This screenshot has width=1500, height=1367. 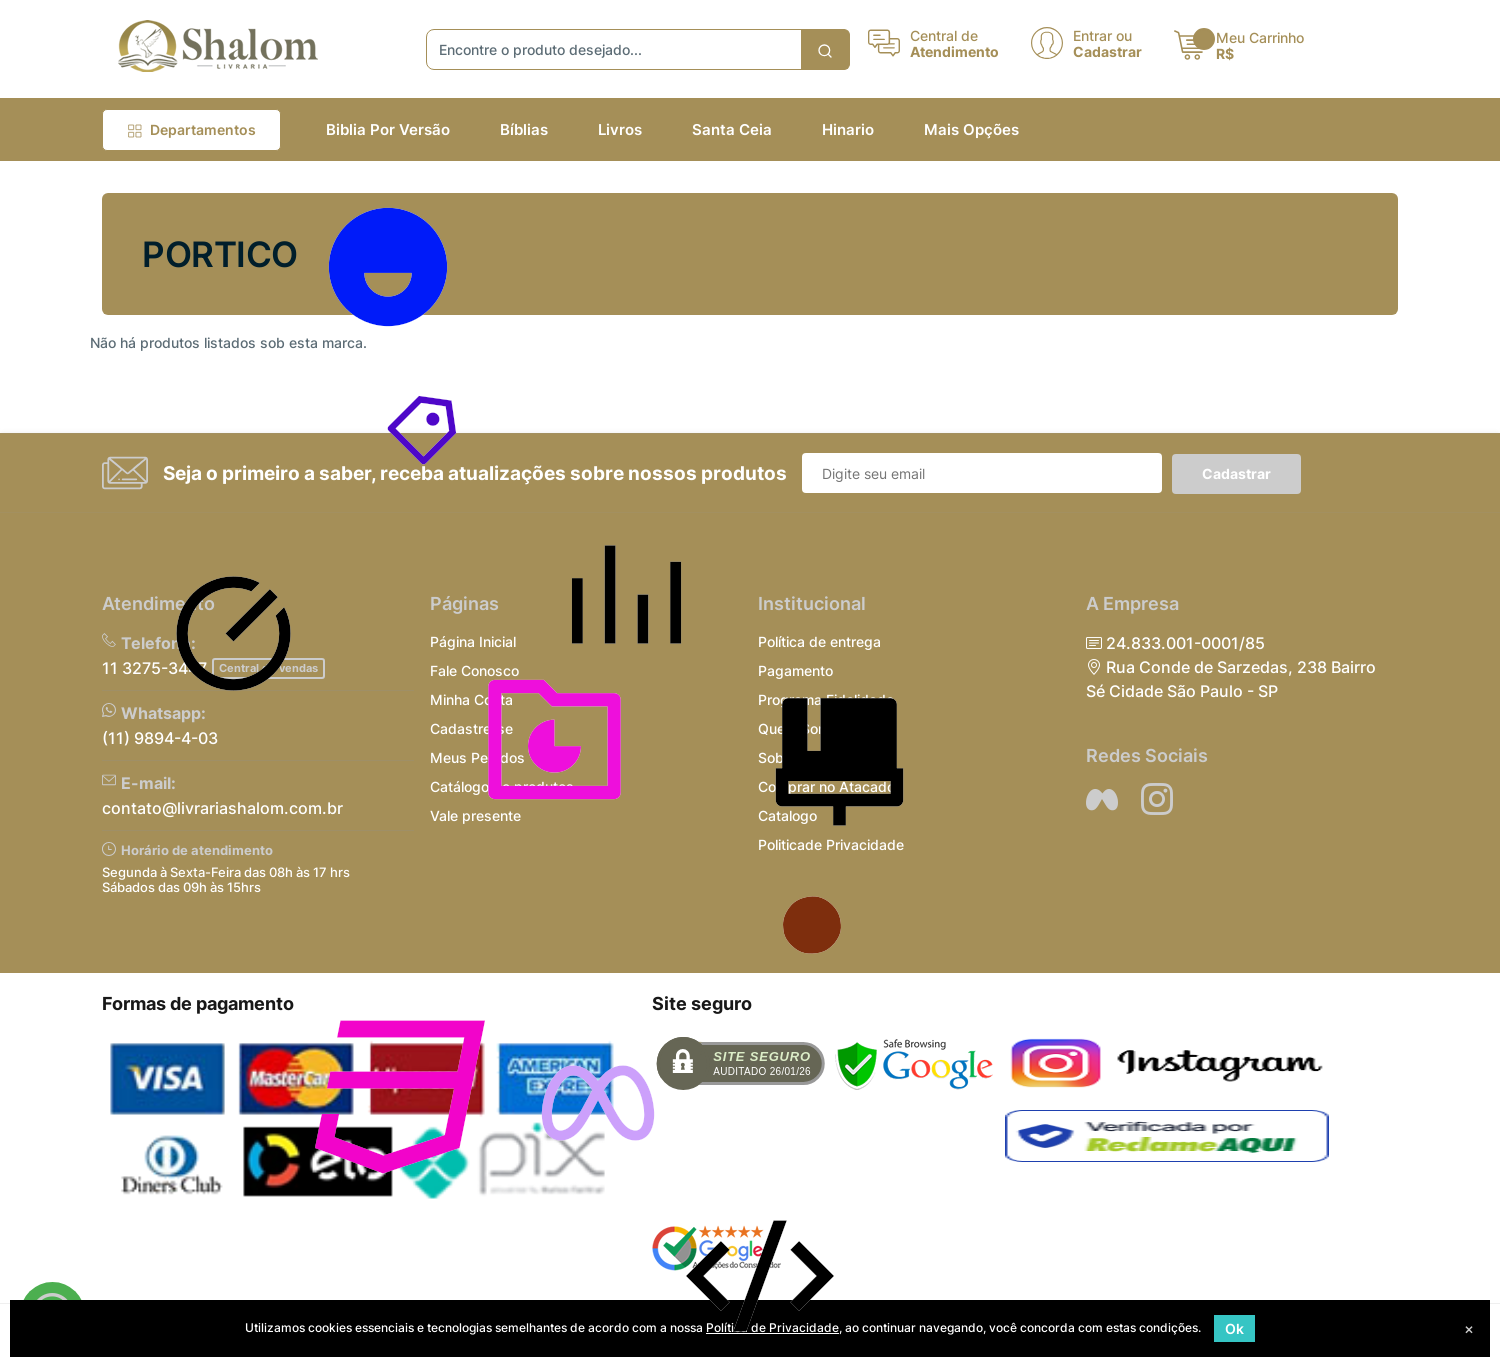 I want to click on audio equalizer or sound level visualization, so click(x=626, y=594).